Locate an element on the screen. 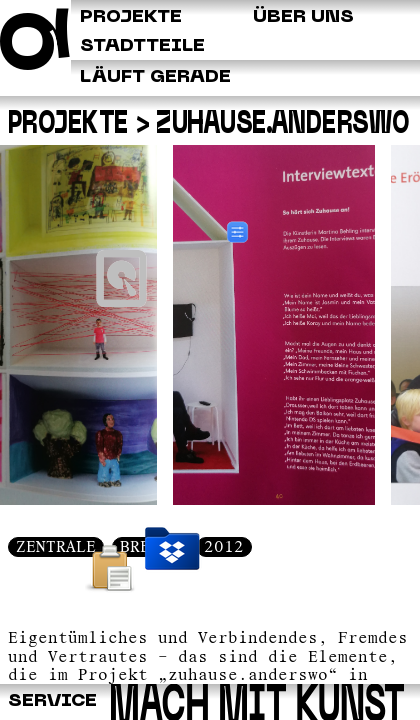 Image resolution: width=420 pixels, height=720 pixels. open your Dropbox synced folder is located at coordinates (172, 550).